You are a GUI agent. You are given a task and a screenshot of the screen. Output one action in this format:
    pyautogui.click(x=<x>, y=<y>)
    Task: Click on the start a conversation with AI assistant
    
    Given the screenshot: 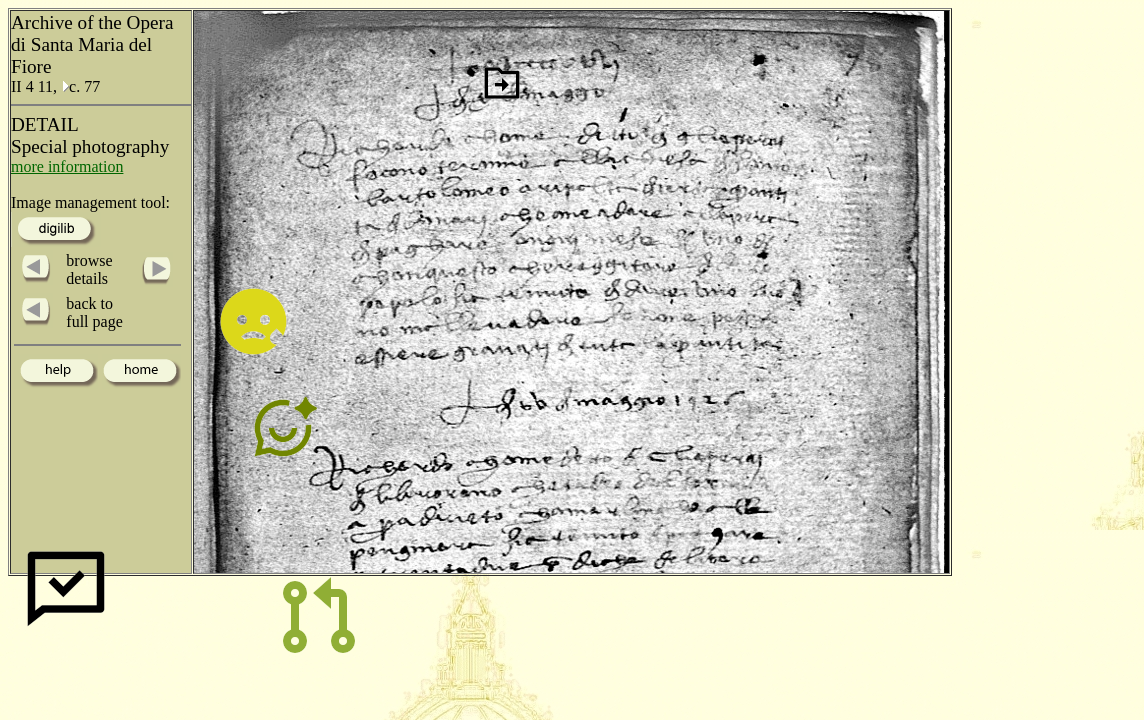 What is the action you would take?
    pyautogui.click(x=283, y=428)
    